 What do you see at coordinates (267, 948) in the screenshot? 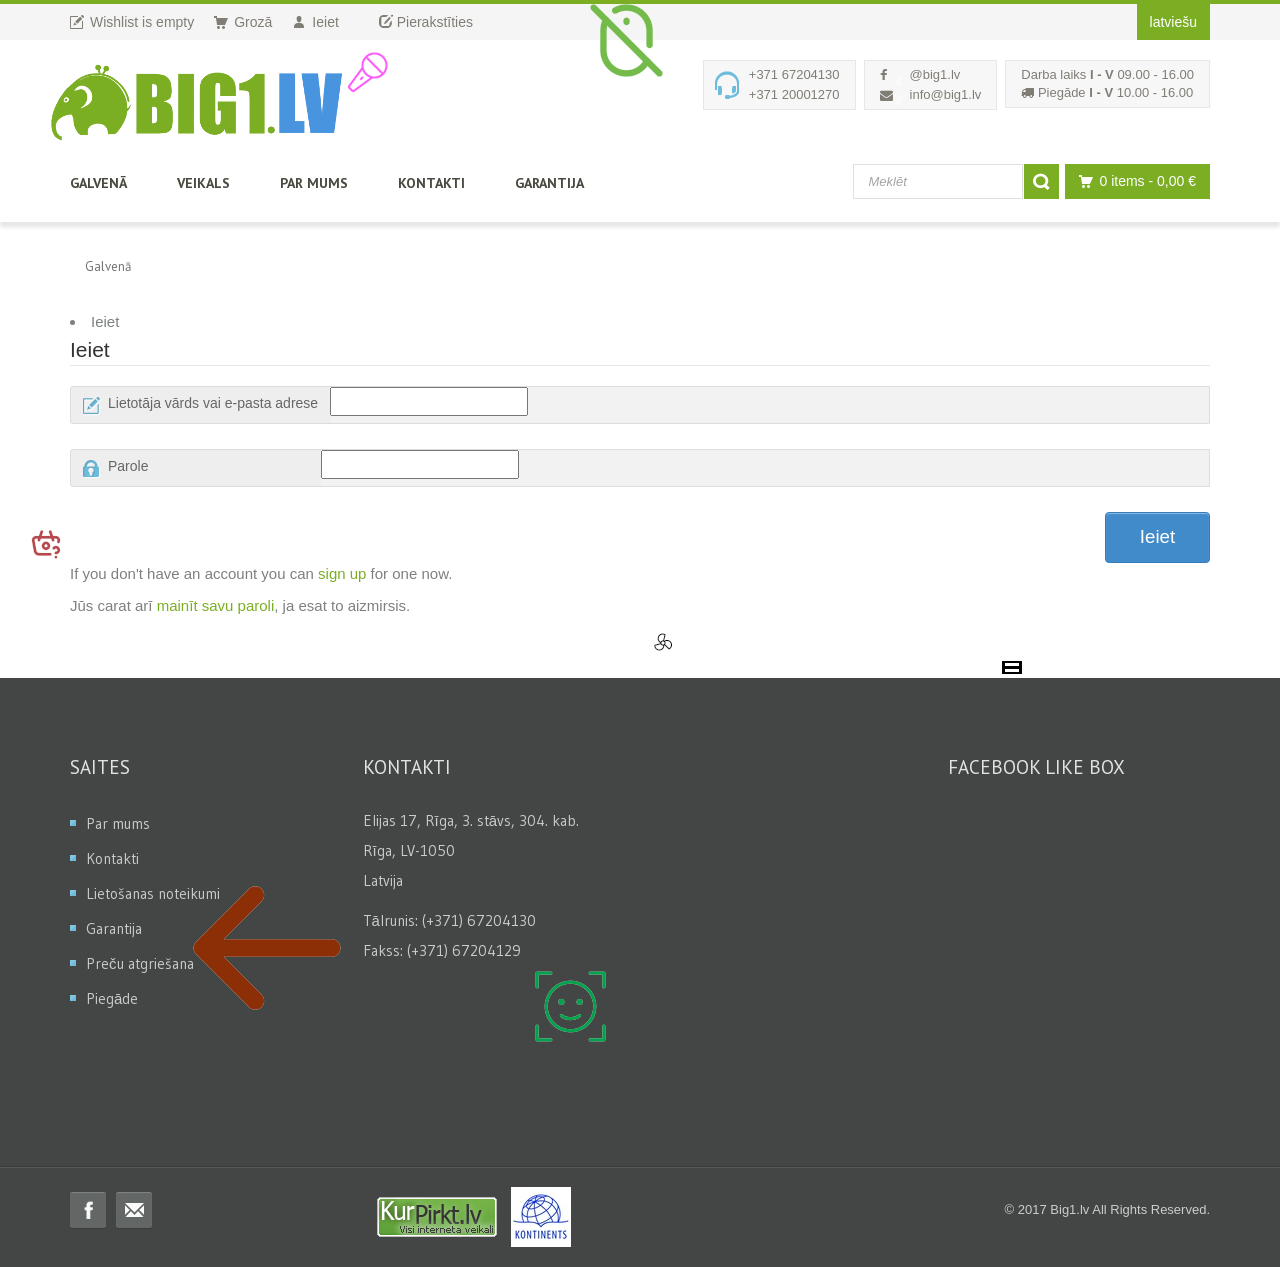
I see `go back to the previous screen` at bounding box center [267, 948].